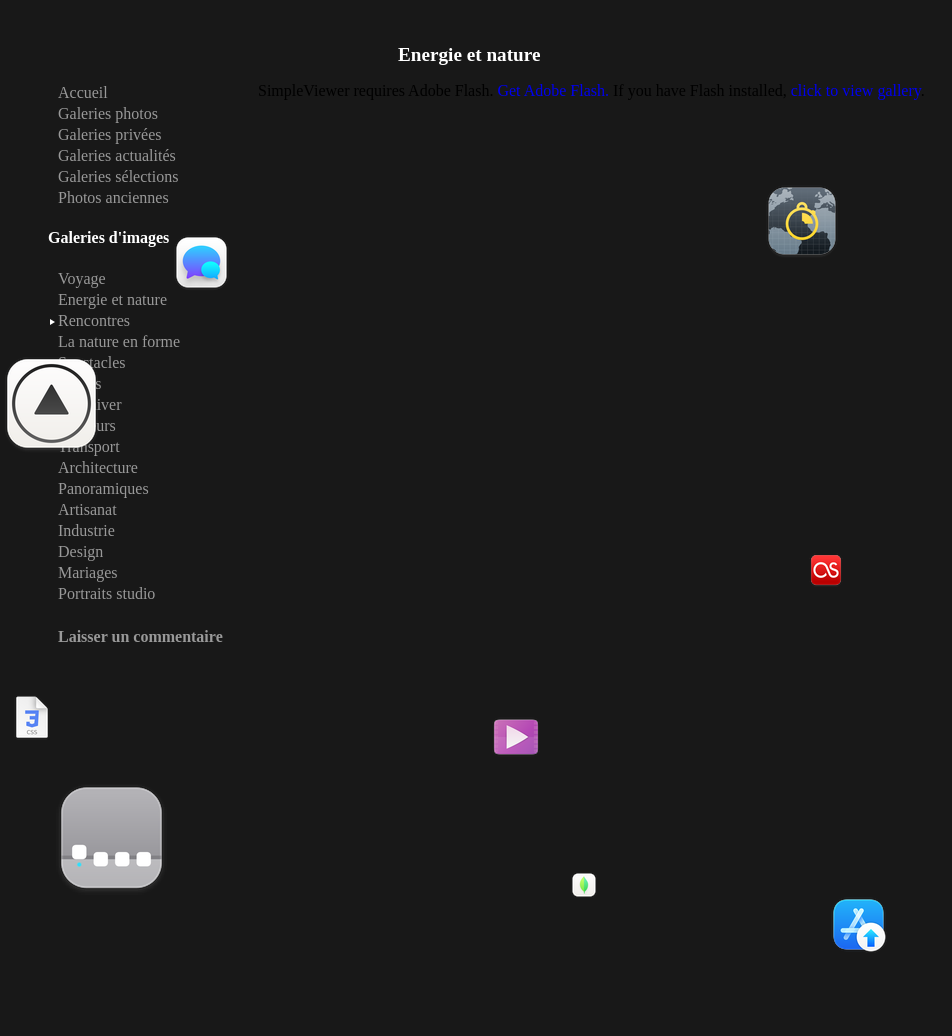  I want to click on manage cinnamon desktop applets, so click(111, 839).